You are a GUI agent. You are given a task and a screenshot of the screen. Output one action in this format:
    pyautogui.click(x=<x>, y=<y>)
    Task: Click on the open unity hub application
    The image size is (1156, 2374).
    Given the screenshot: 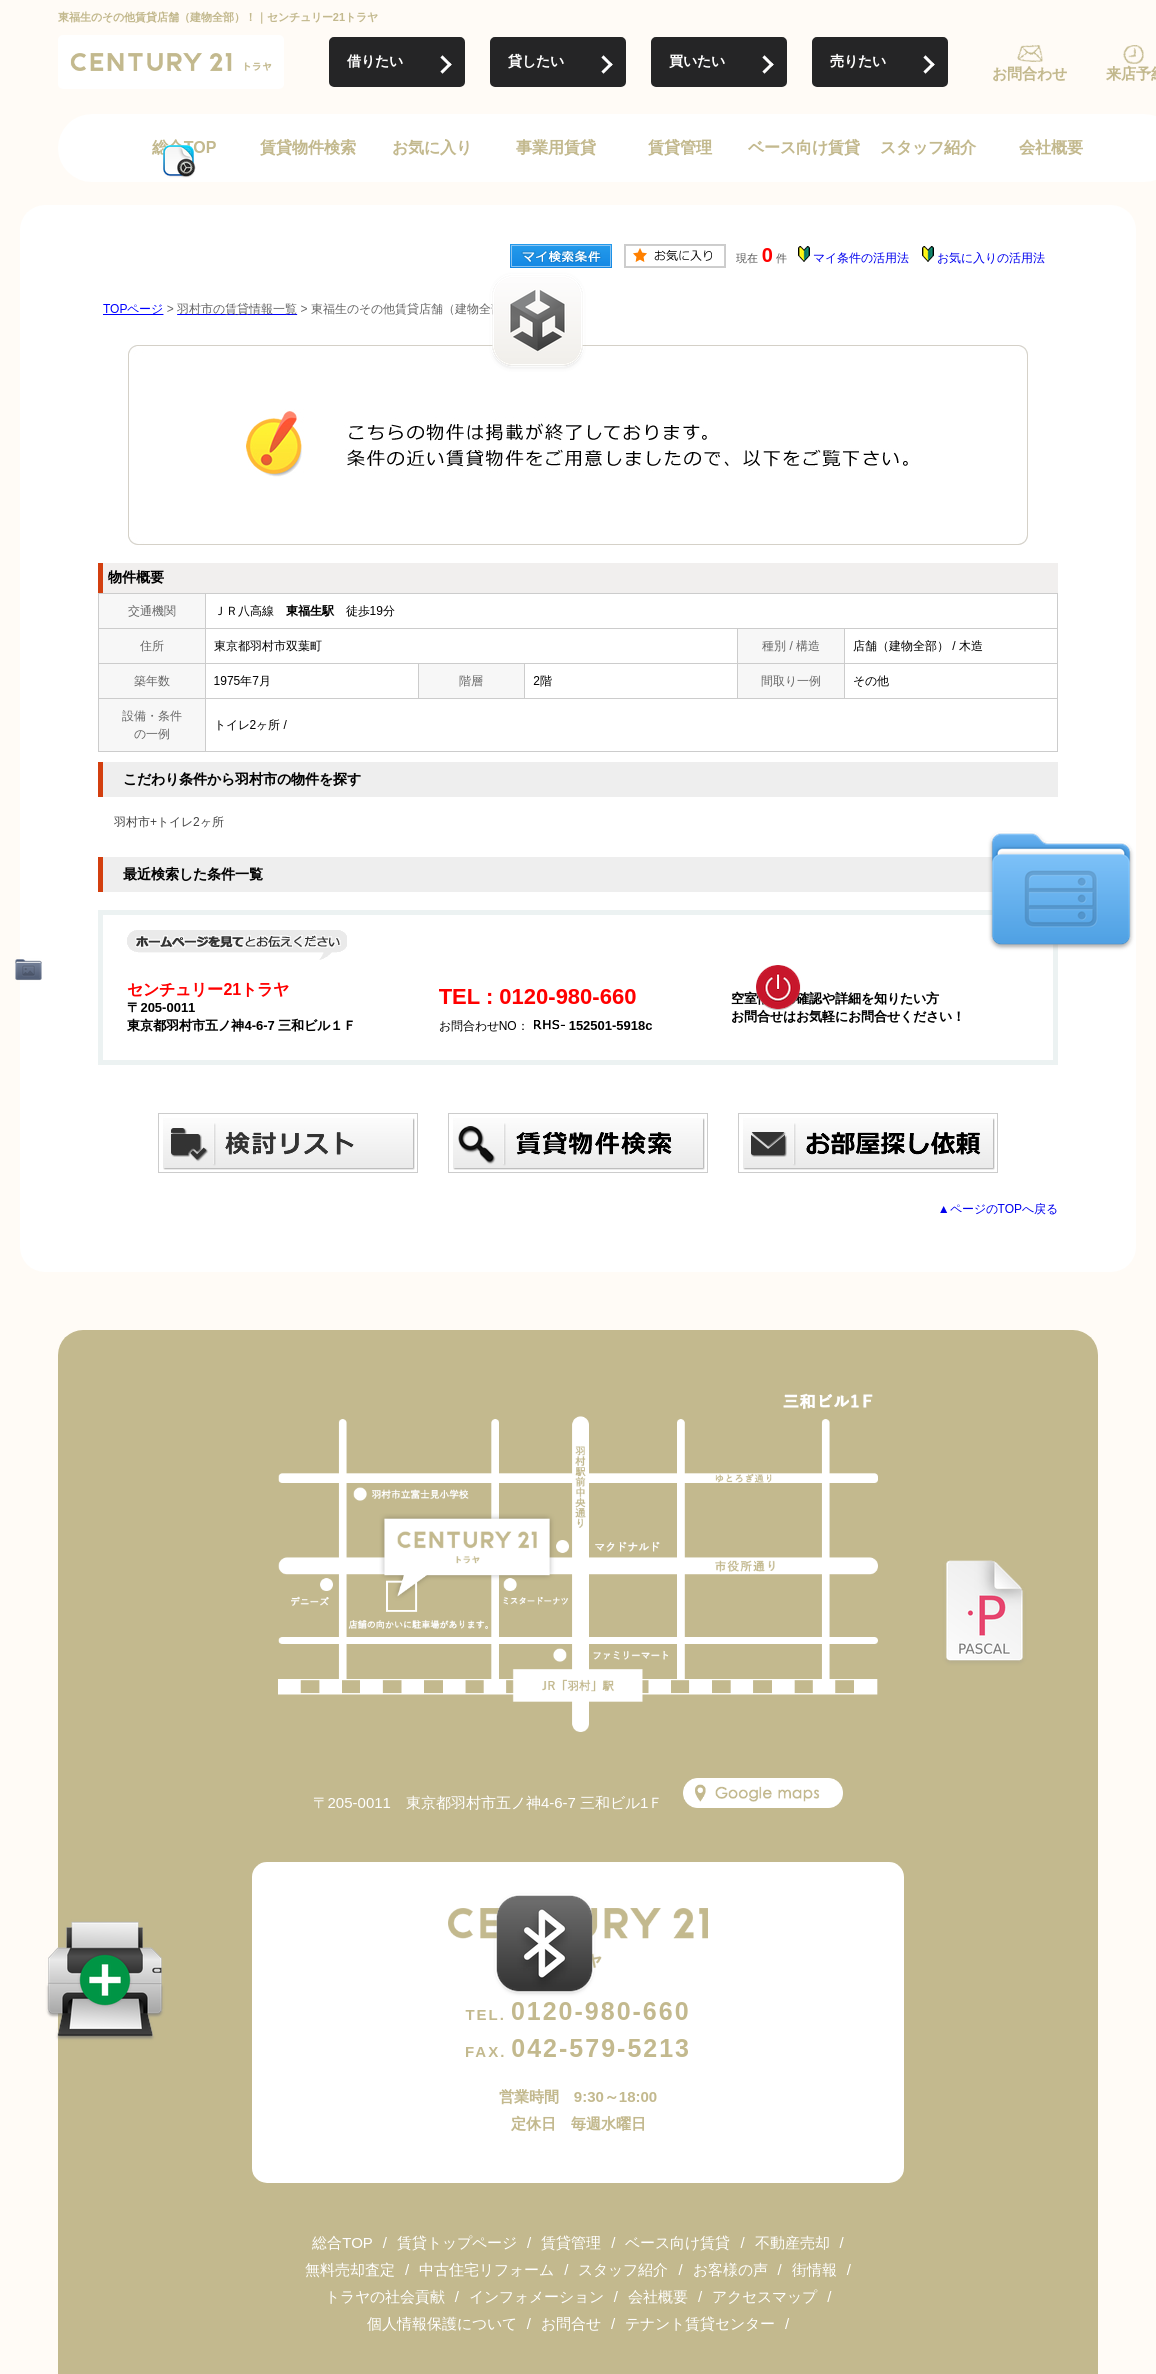 What is the action you would take?
    pyautogui.click(x=537, y=320)
    